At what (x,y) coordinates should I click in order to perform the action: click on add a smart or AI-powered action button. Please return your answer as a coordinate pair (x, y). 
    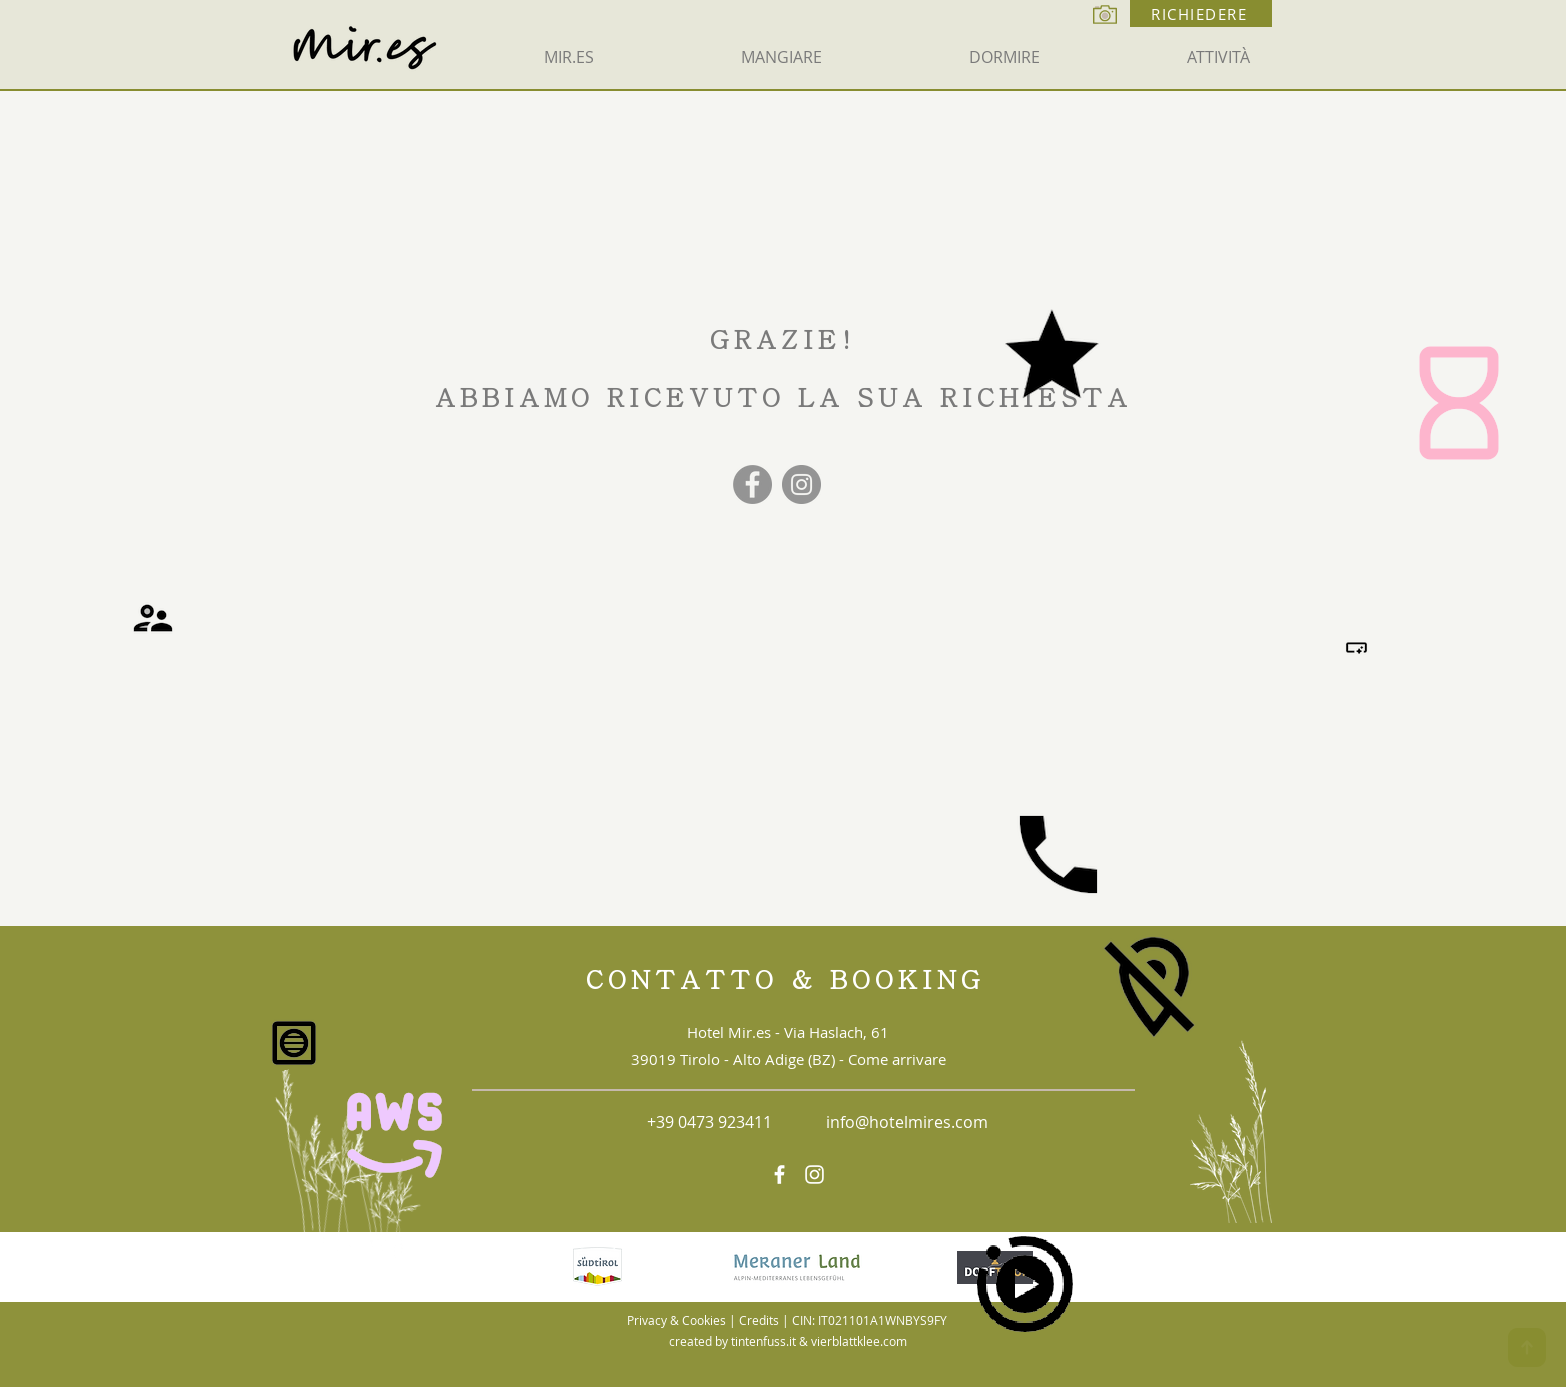
    Looking at the image, I should click on (1356, 647).